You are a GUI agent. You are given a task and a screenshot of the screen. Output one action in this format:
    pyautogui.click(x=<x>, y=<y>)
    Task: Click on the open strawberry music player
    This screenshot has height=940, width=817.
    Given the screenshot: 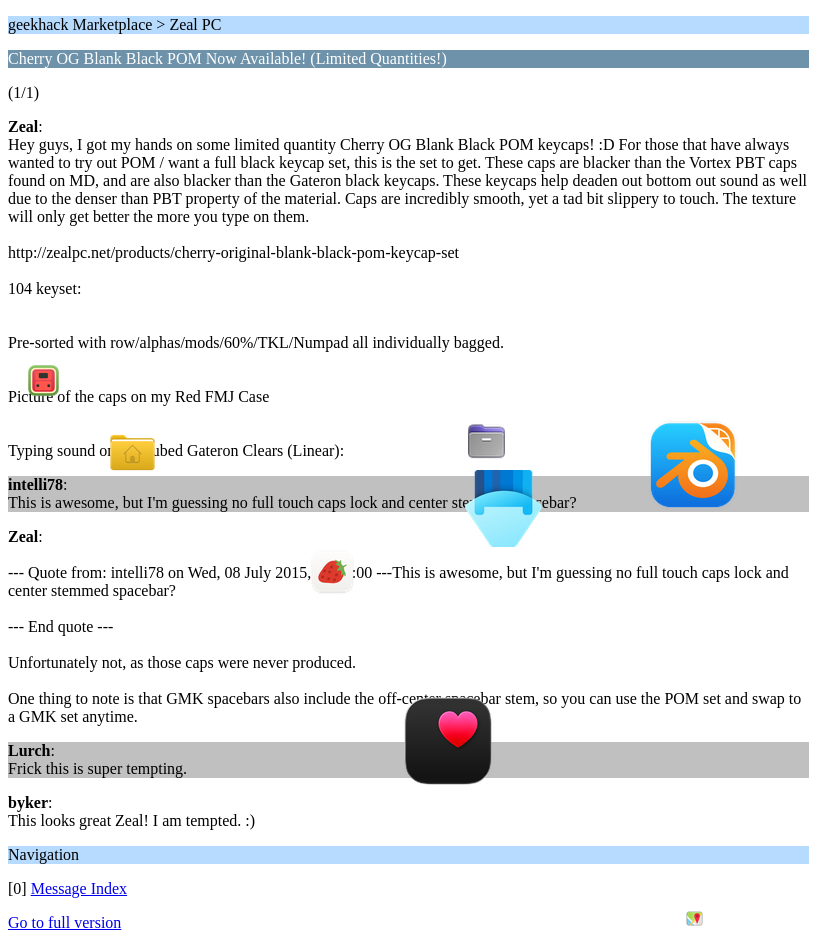 What is the action you would take?
    pyautogui.click(x=332, y=571)
    